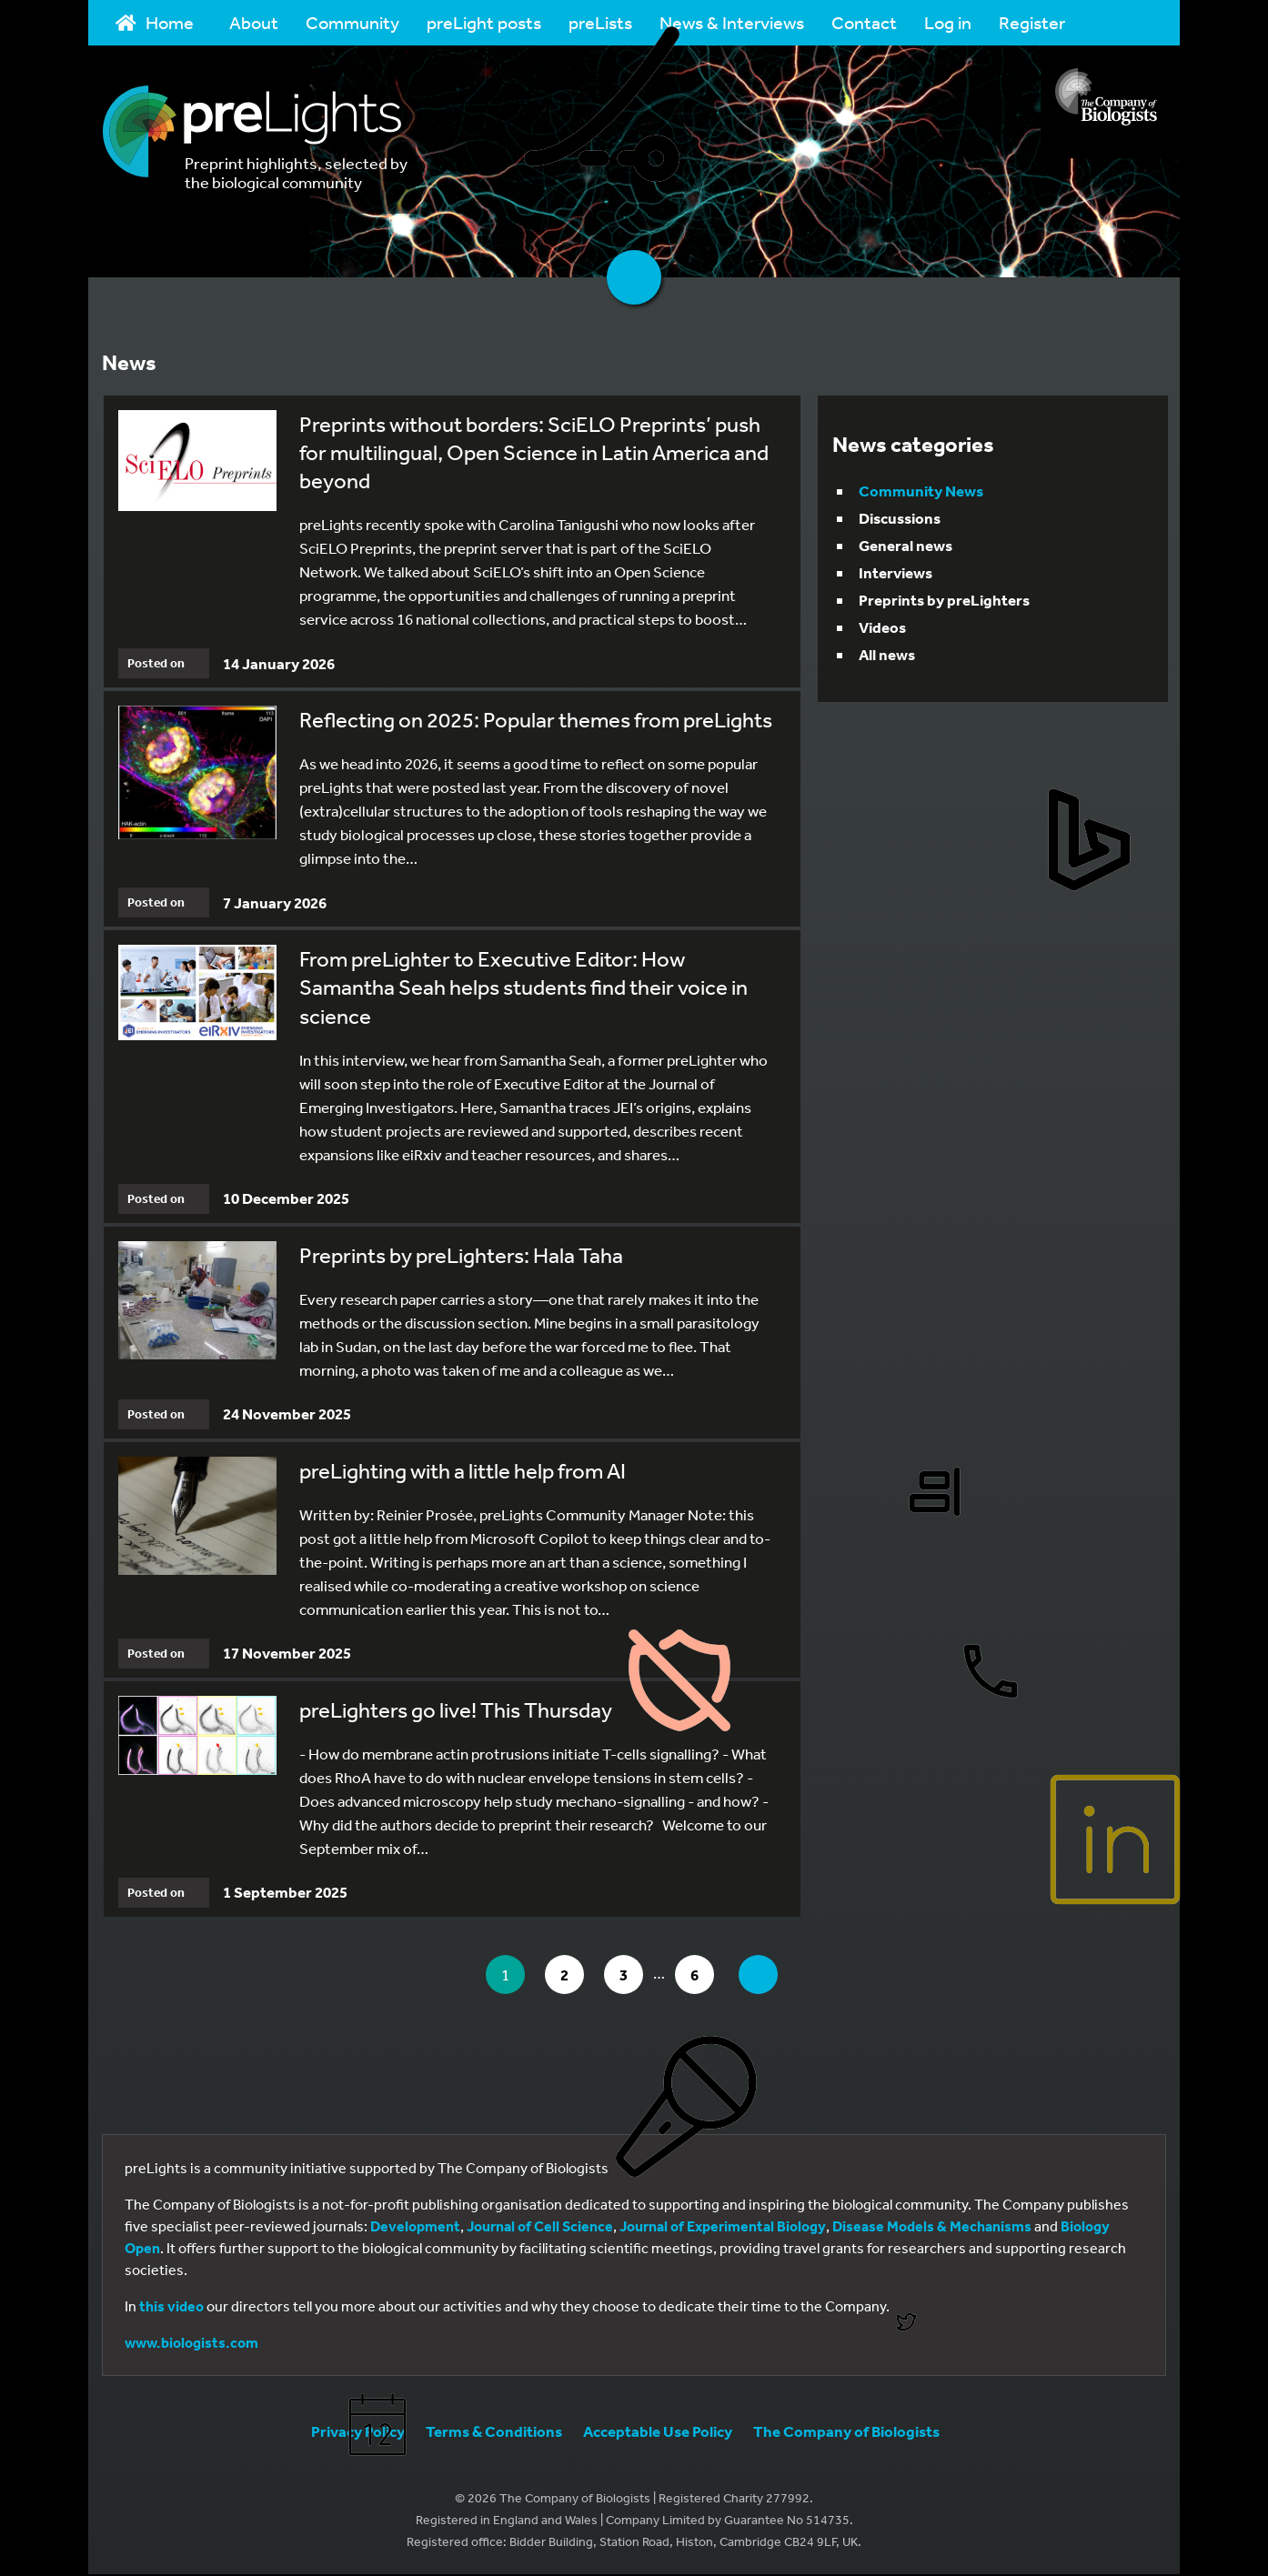  Describe the element at coordinates (683, 2109) in the screenshot. I see `access voice recording or audio input` at that location.